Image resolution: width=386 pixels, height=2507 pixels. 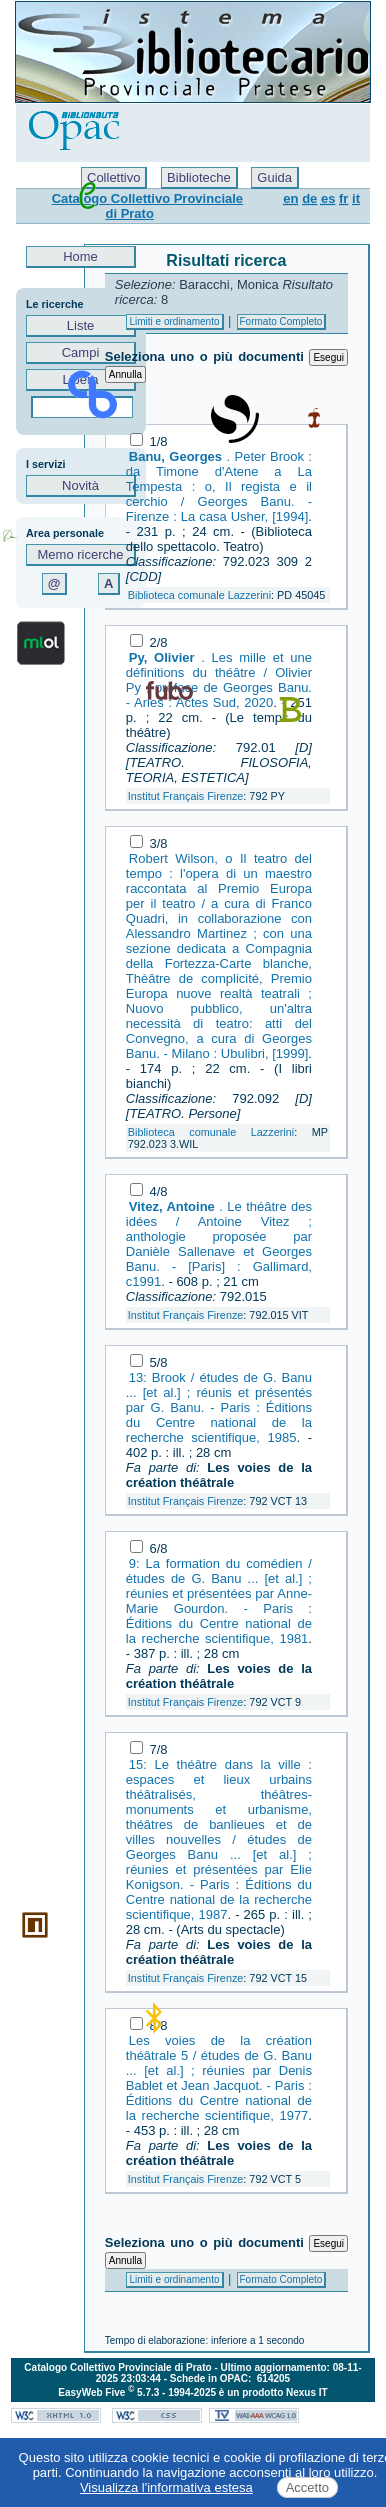 What do you see at coordinates (92, 394) in the screenshot?
I see `cloudbees company logo` at bounding box center [92, 394].